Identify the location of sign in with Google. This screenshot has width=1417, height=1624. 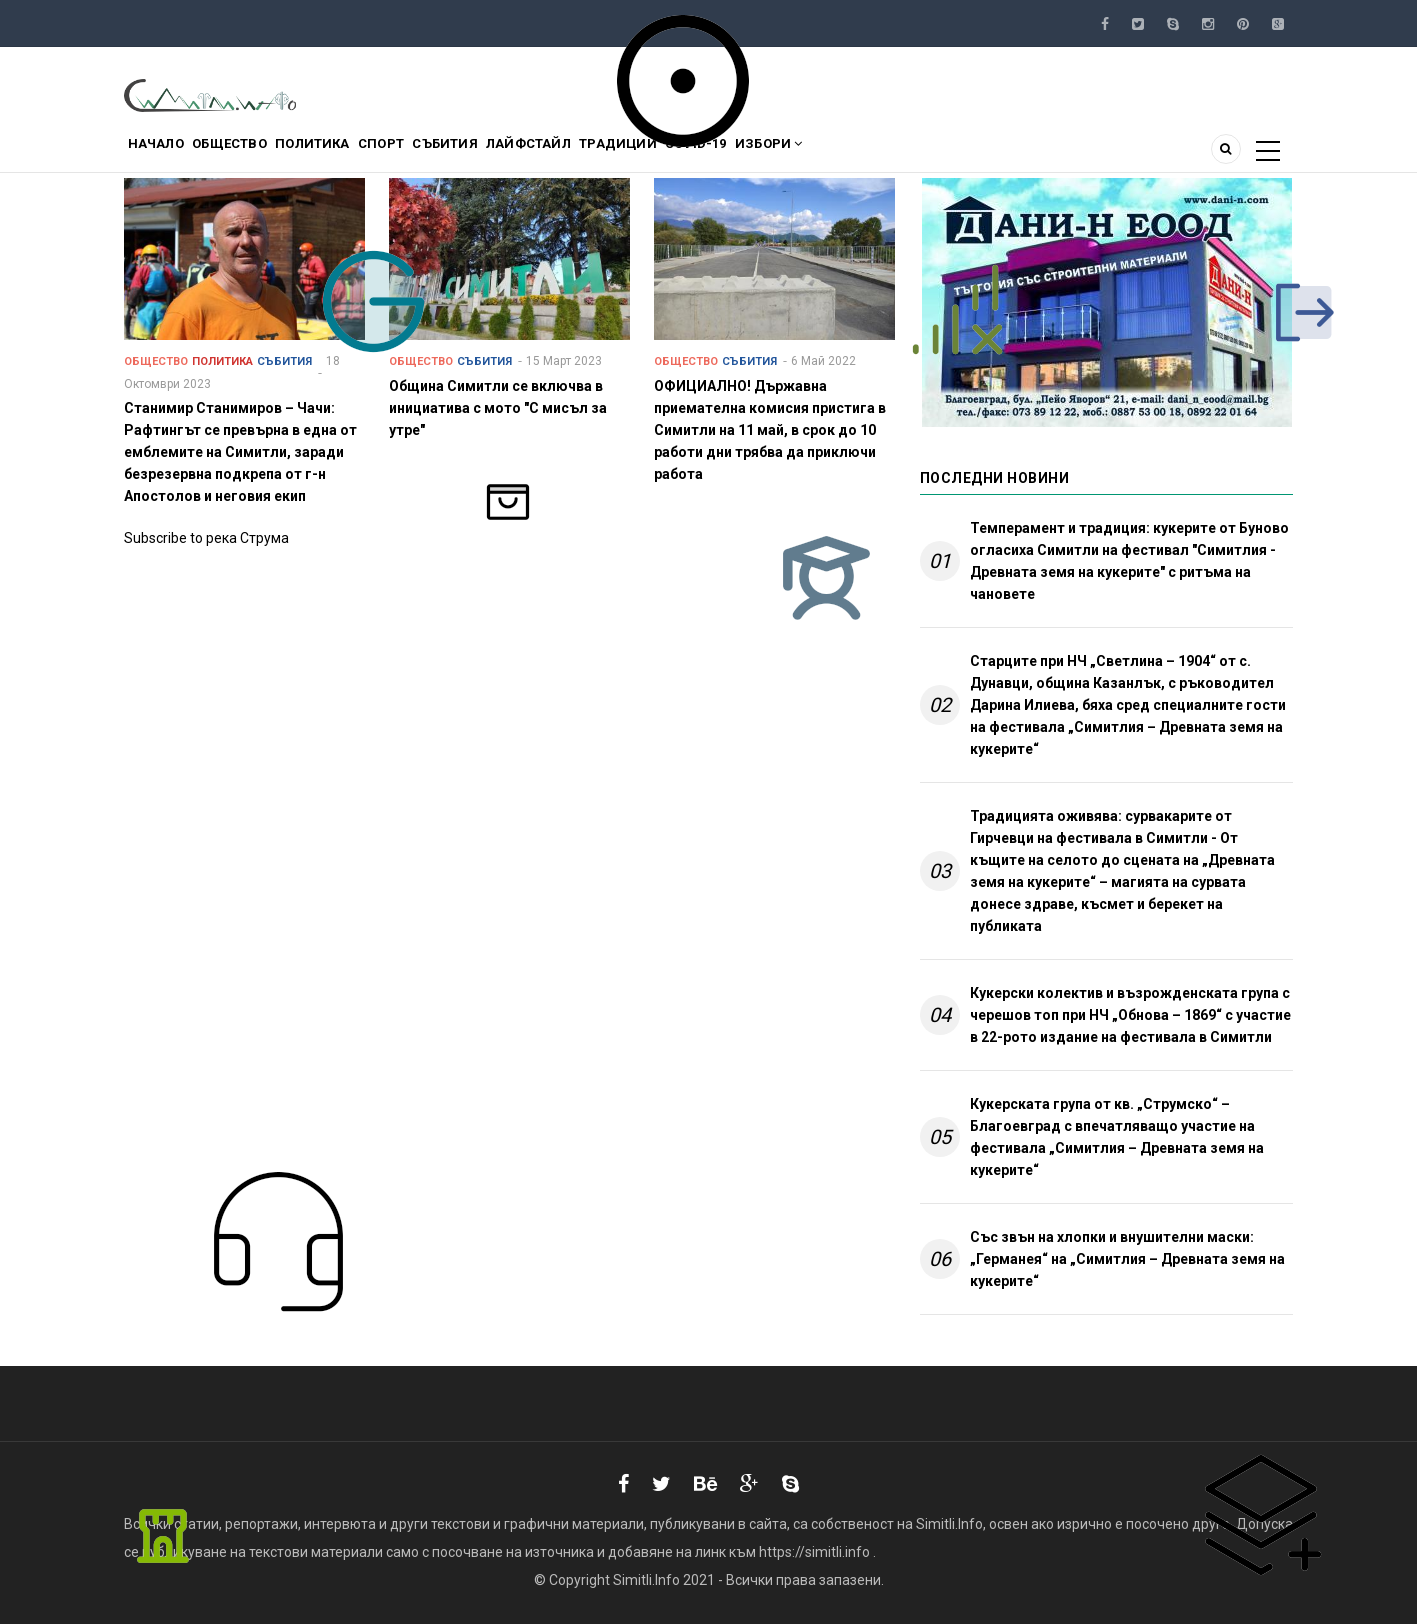
(373, 301).